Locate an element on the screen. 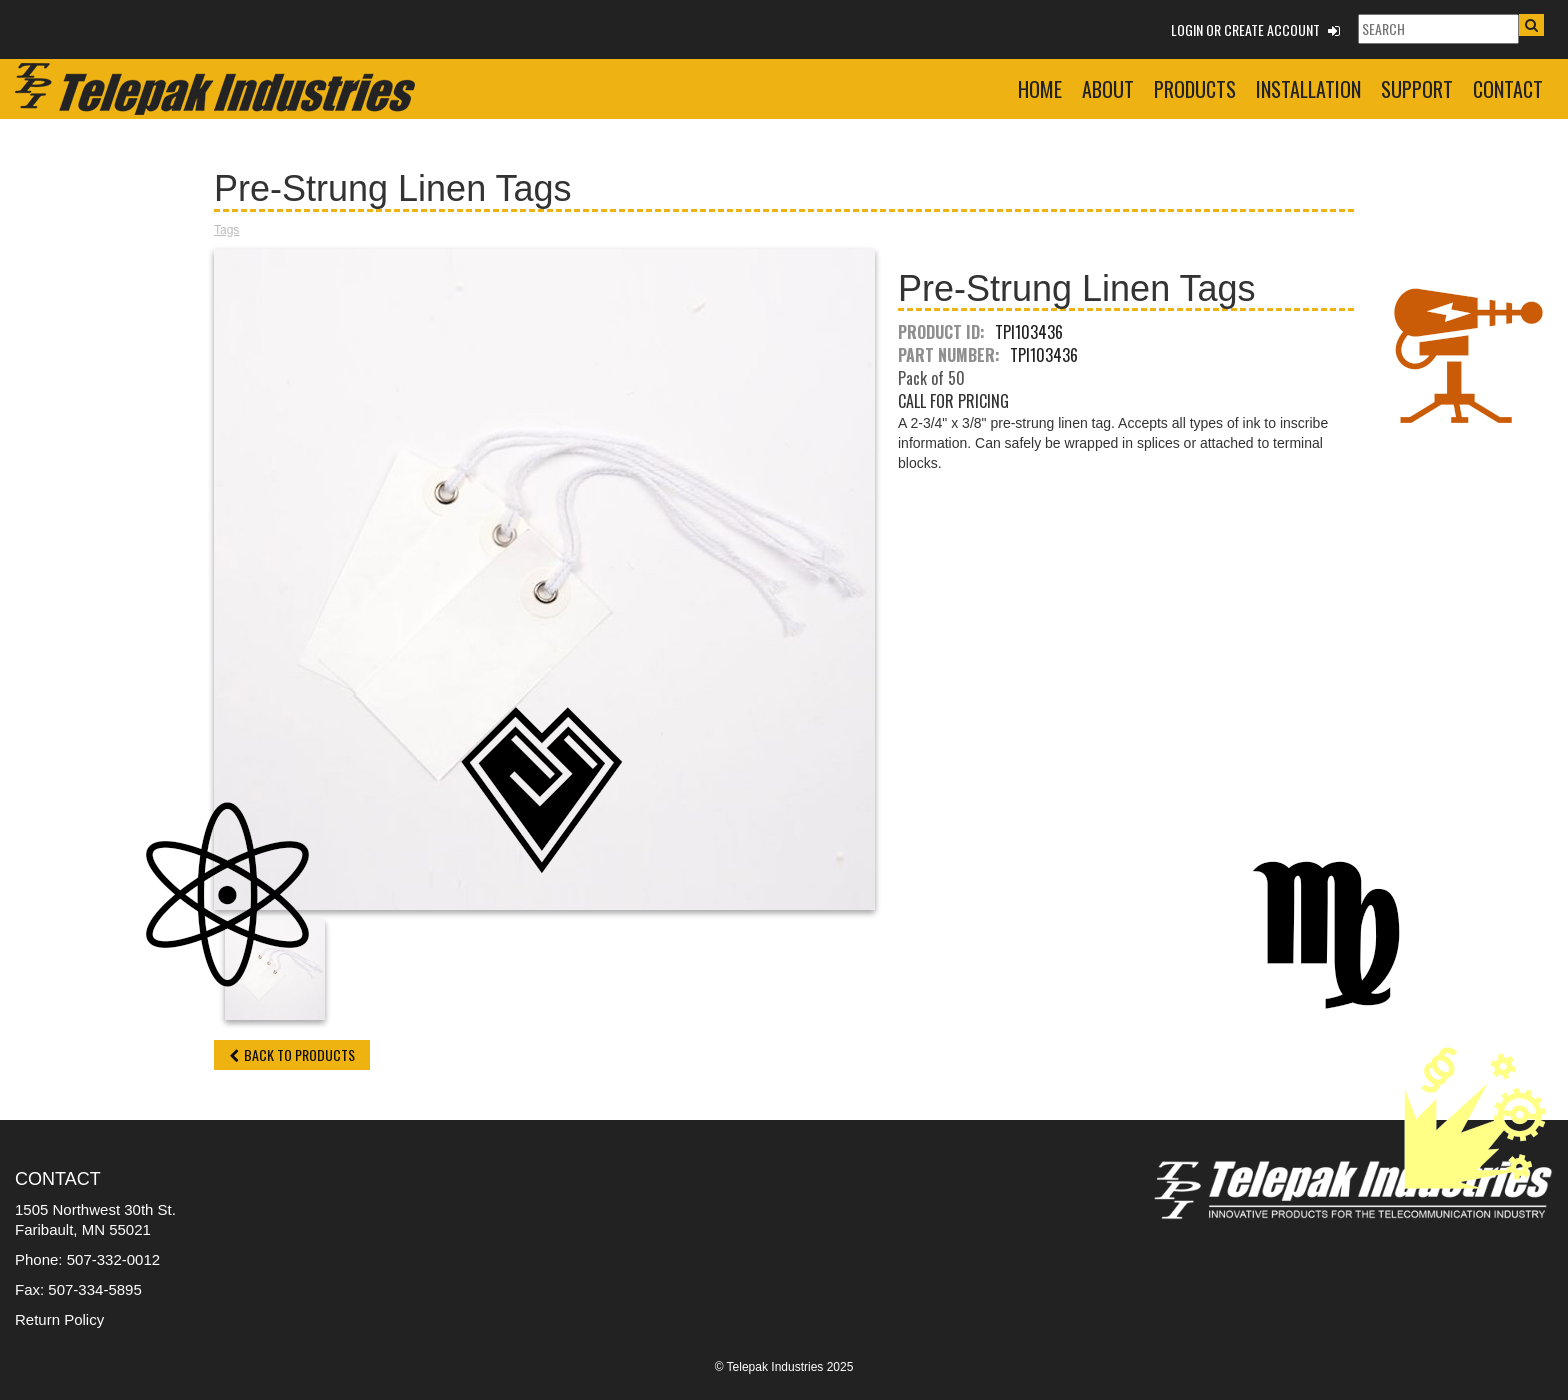 The height and width of the screenshot is (1400, 1568). indicates a system crash or critical error is located at coordinates (1476, 1116).